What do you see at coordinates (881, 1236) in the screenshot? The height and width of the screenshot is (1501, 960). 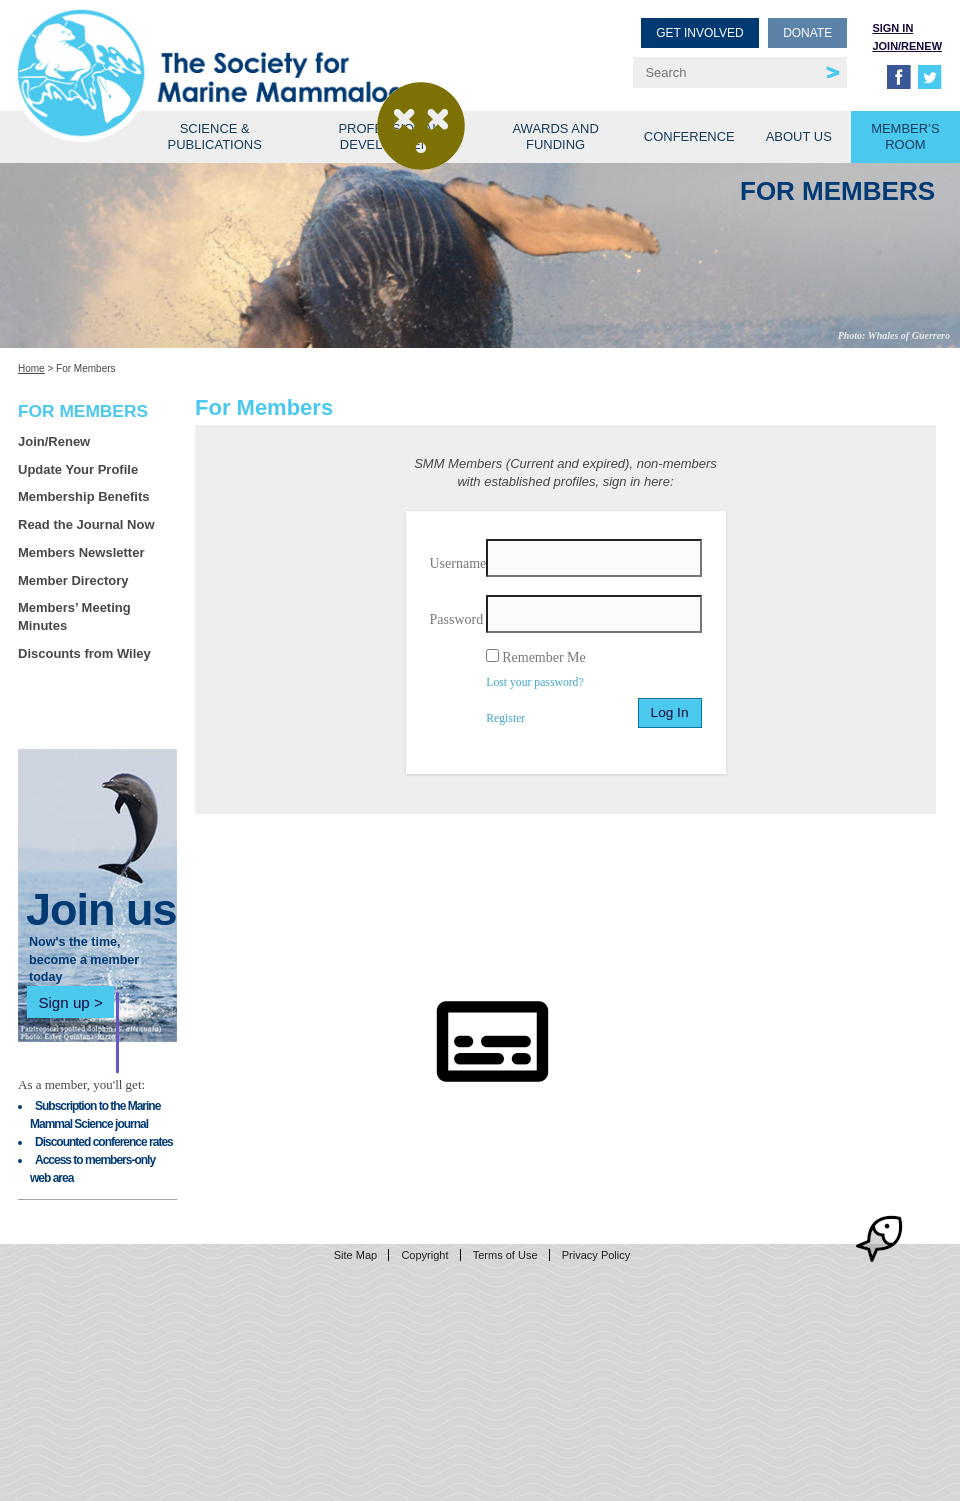 I see `browse seafood or fish-related content` at bounding box center [881, 1236].